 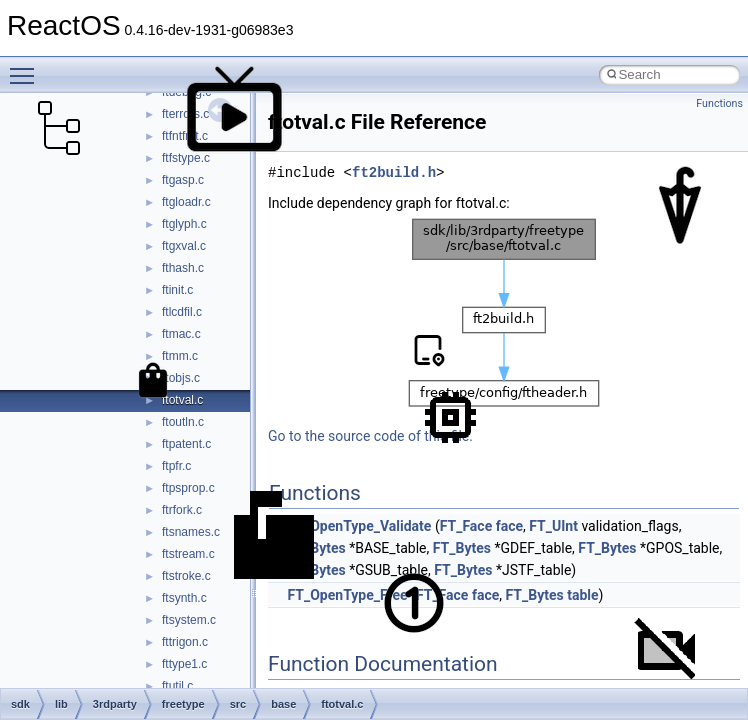 I want to click on indicates unread mail in your mailbox, so click(x=274, y=539).